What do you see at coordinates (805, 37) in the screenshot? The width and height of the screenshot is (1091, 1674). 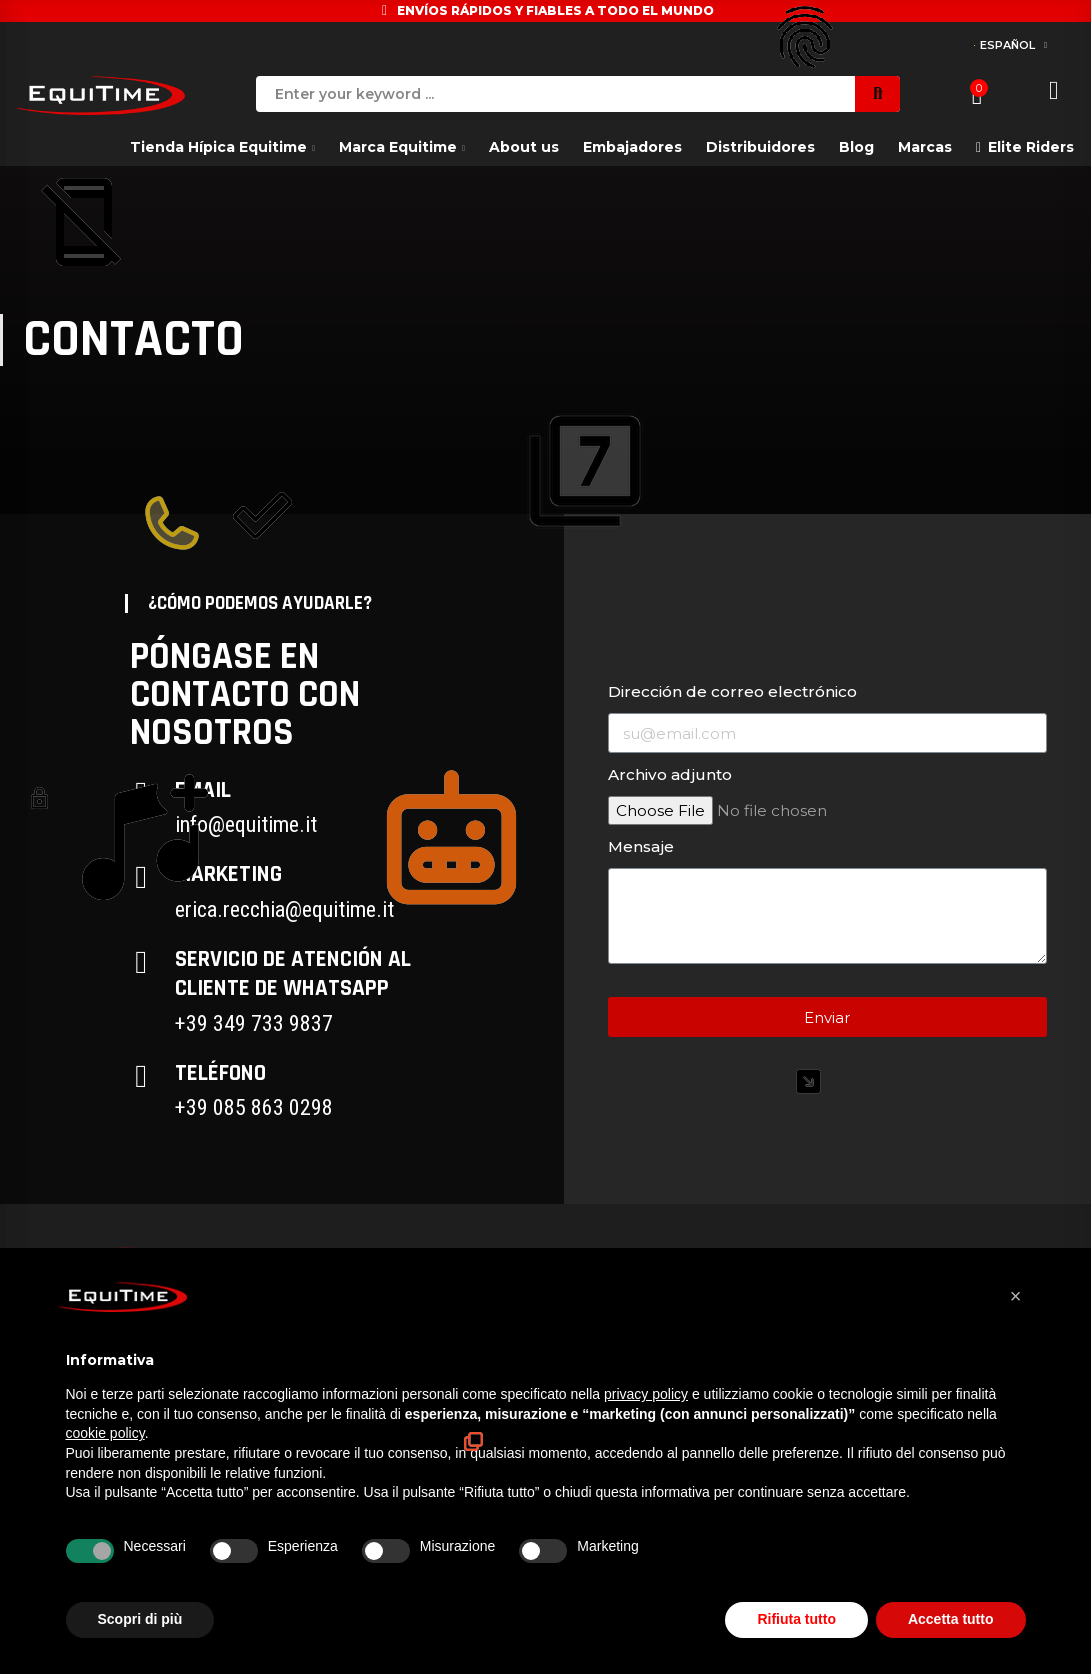 I see `authenticate with fingerprint` at bounding box center [805, 37].